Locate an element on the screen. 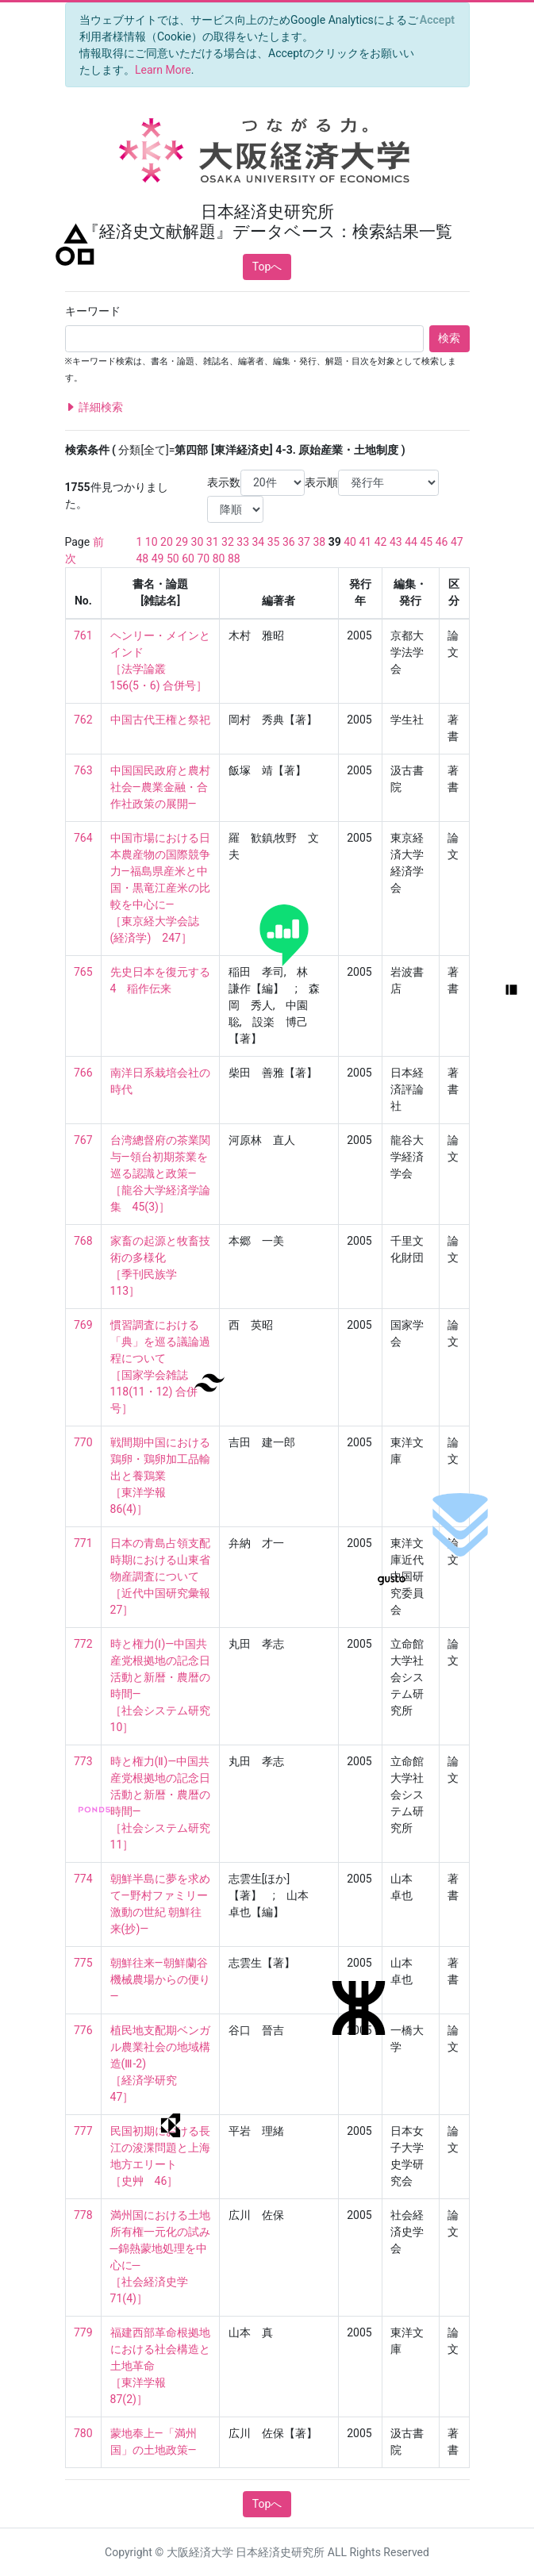 Image resolution: width=534 pixels, height=2576 pixels. switch to left sidebar layout is located at coordinates (511, 989).